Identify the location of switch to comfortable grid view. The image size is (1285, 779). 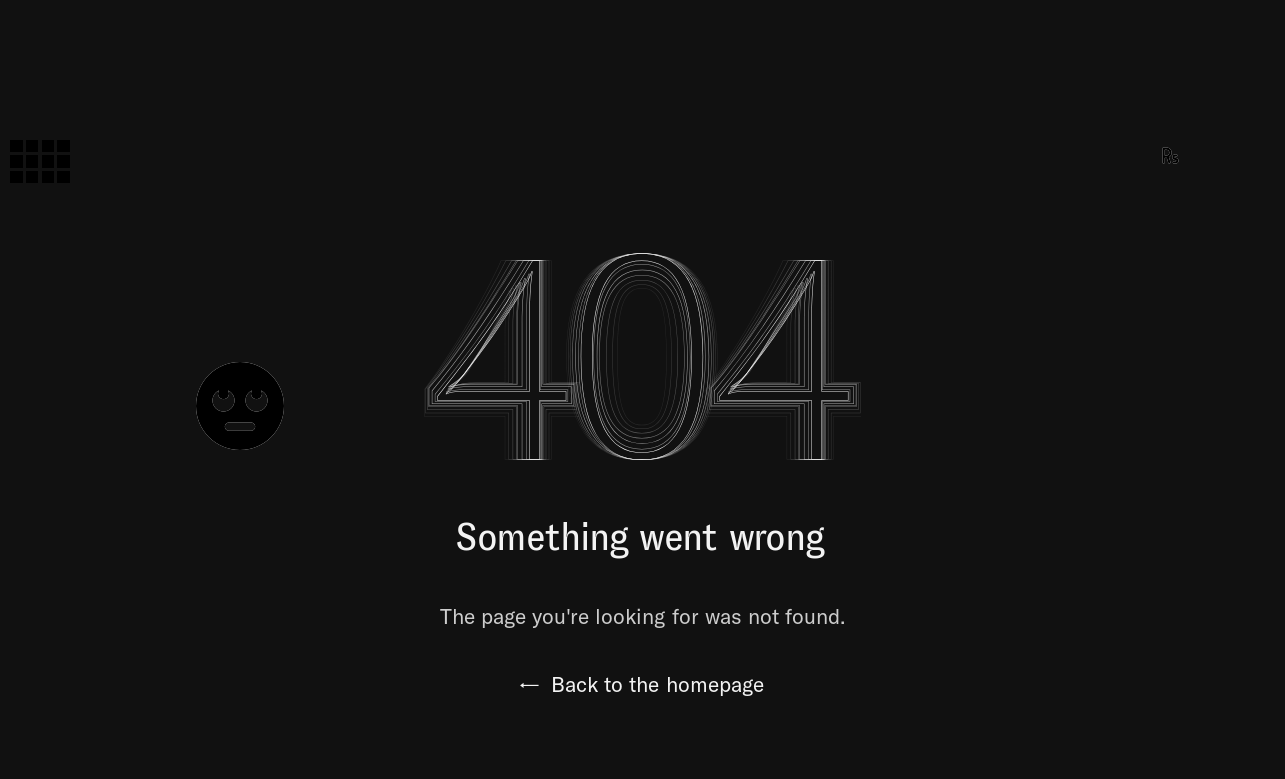
(38, 161).